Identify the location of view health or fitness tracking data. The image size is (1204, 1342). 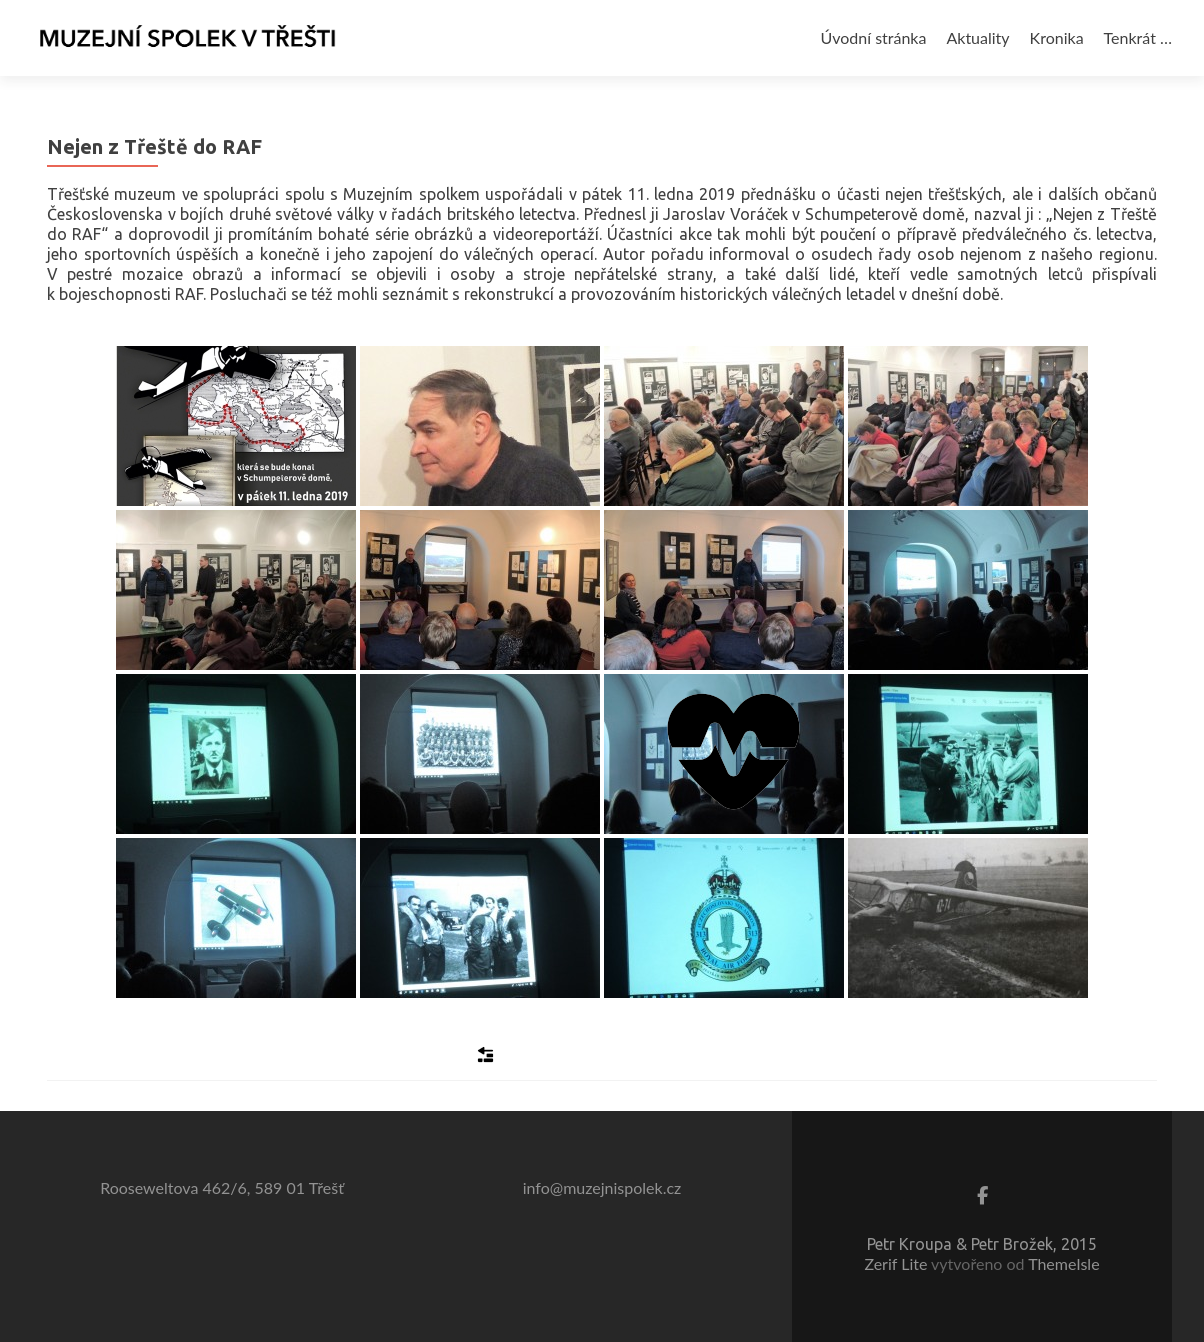
(733, 751).